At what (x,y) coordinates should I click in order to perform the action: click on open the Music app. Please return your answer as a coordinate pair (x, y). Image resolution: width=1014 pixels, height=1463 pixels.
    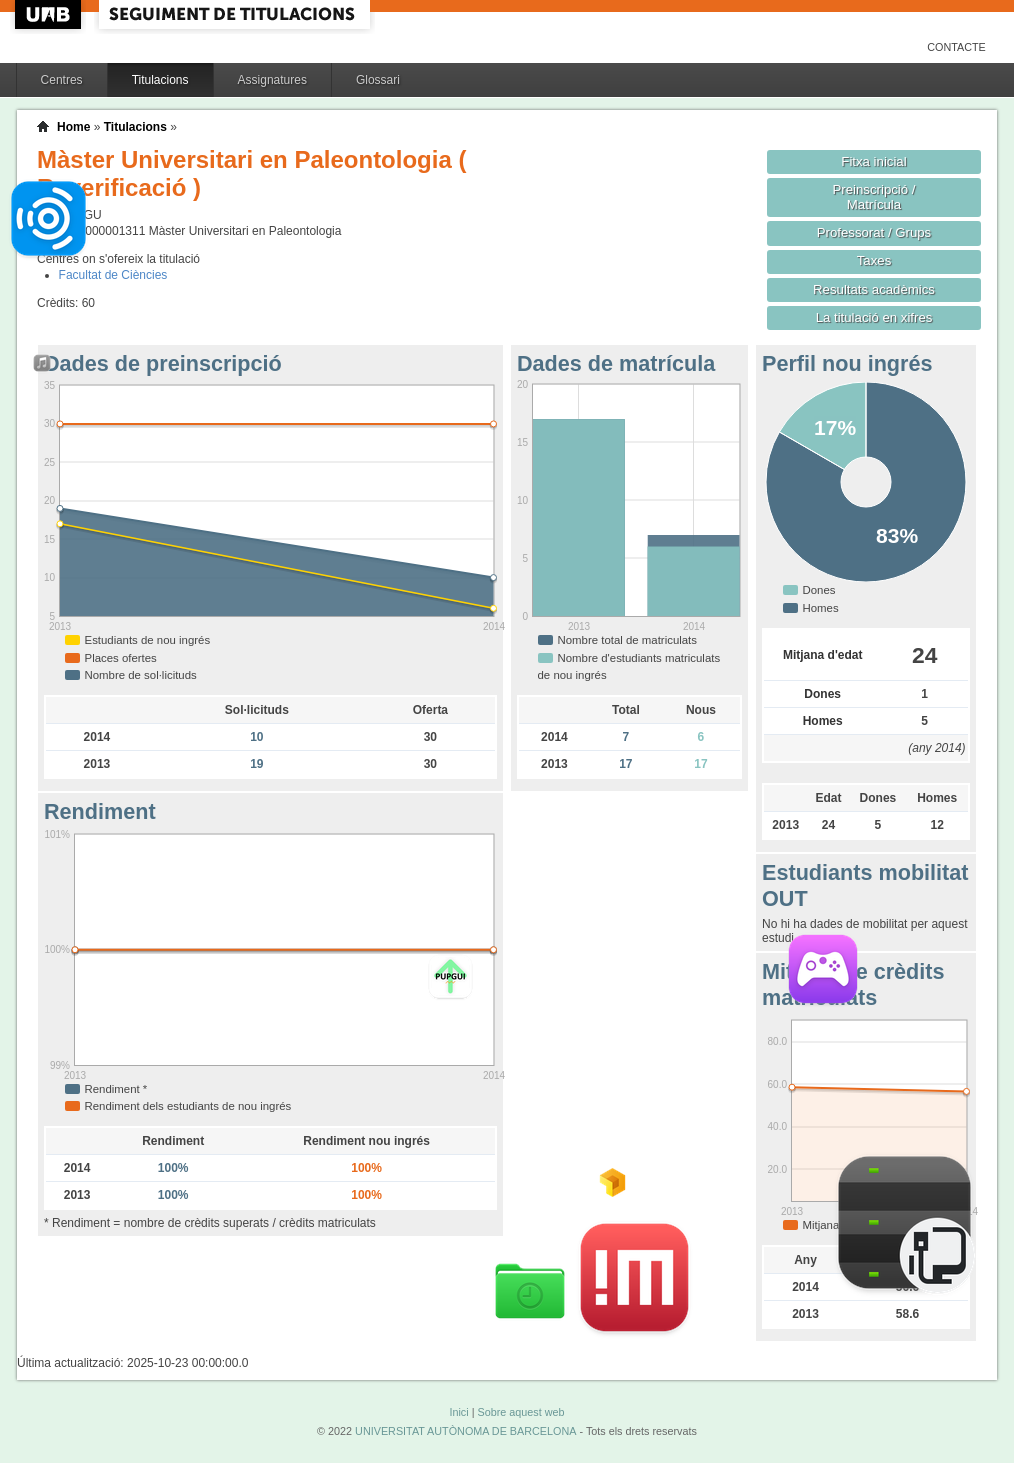
    Looking at the image, I should click on (42, 363).